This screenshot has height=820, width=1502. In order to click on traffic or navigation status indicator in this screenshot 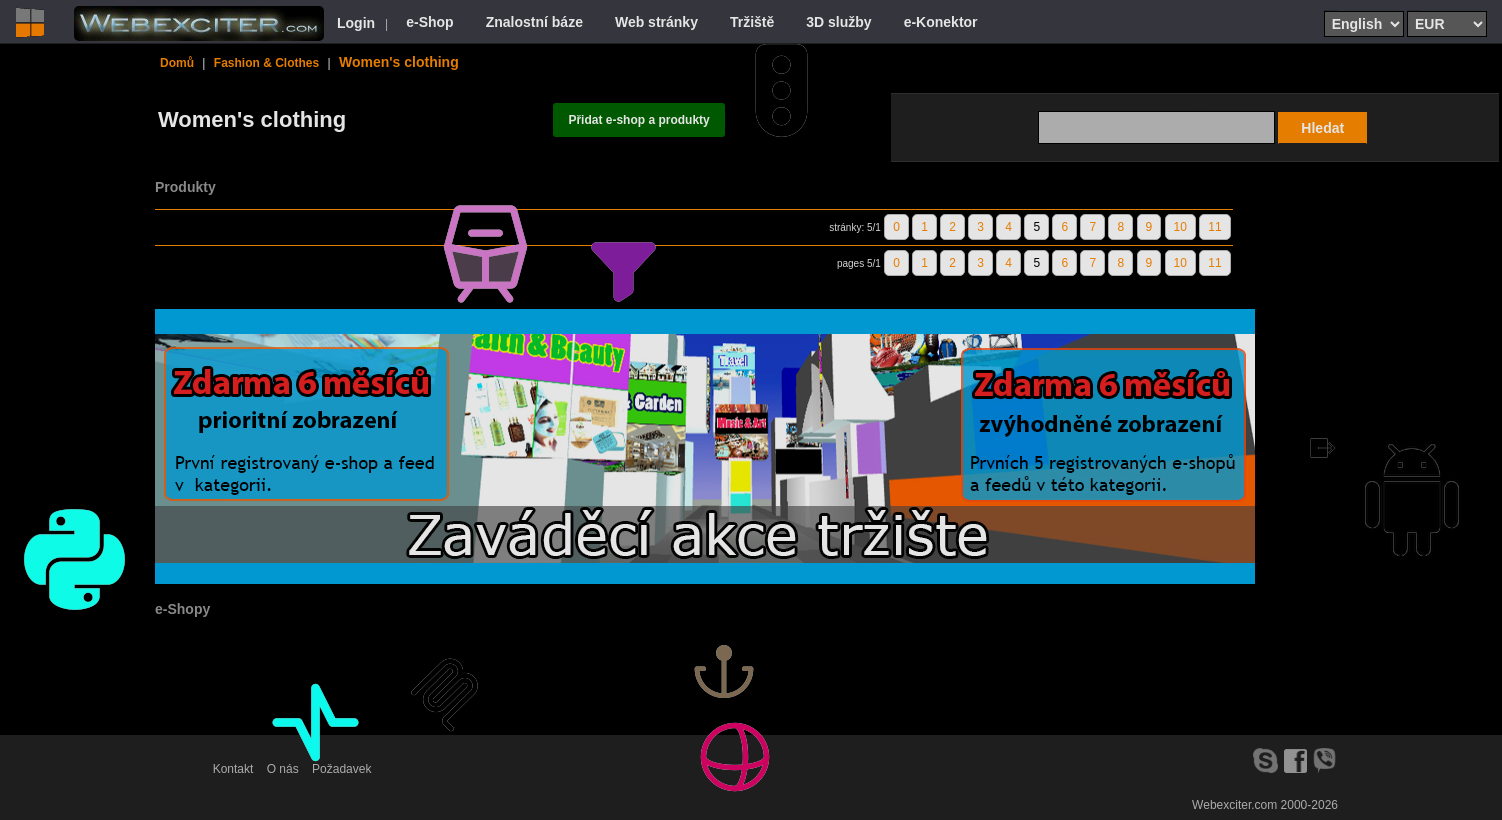, I will do `click(781, 90)`.